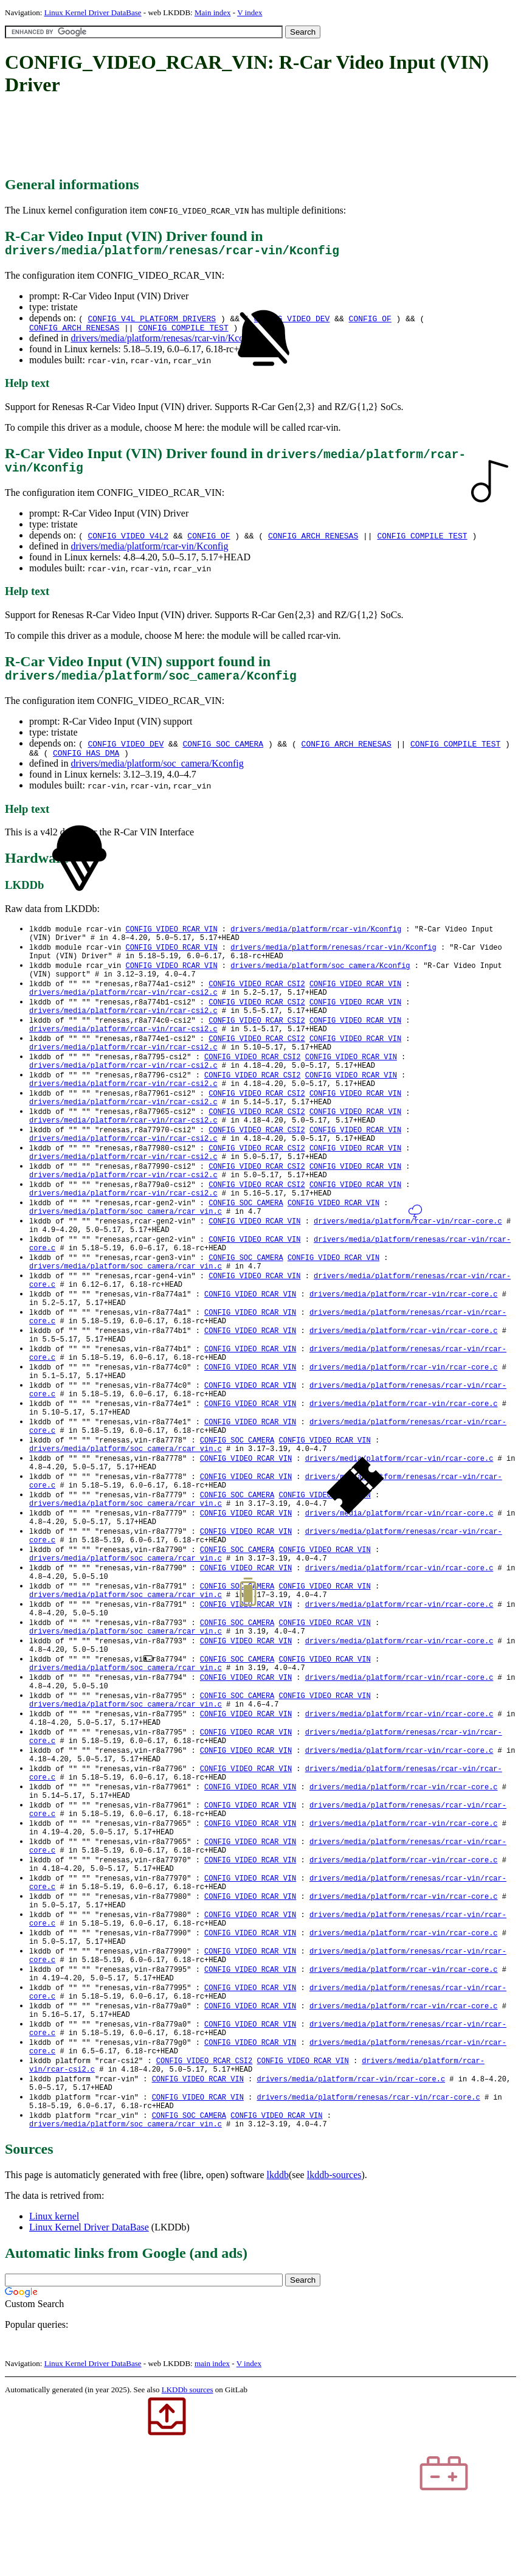 The width and height of the screenshot is (521, 2576). What do you see at coordinates (167, 2416) in the screenshot?
I see `upload a file from your device` at bounding box center [167, 2416].